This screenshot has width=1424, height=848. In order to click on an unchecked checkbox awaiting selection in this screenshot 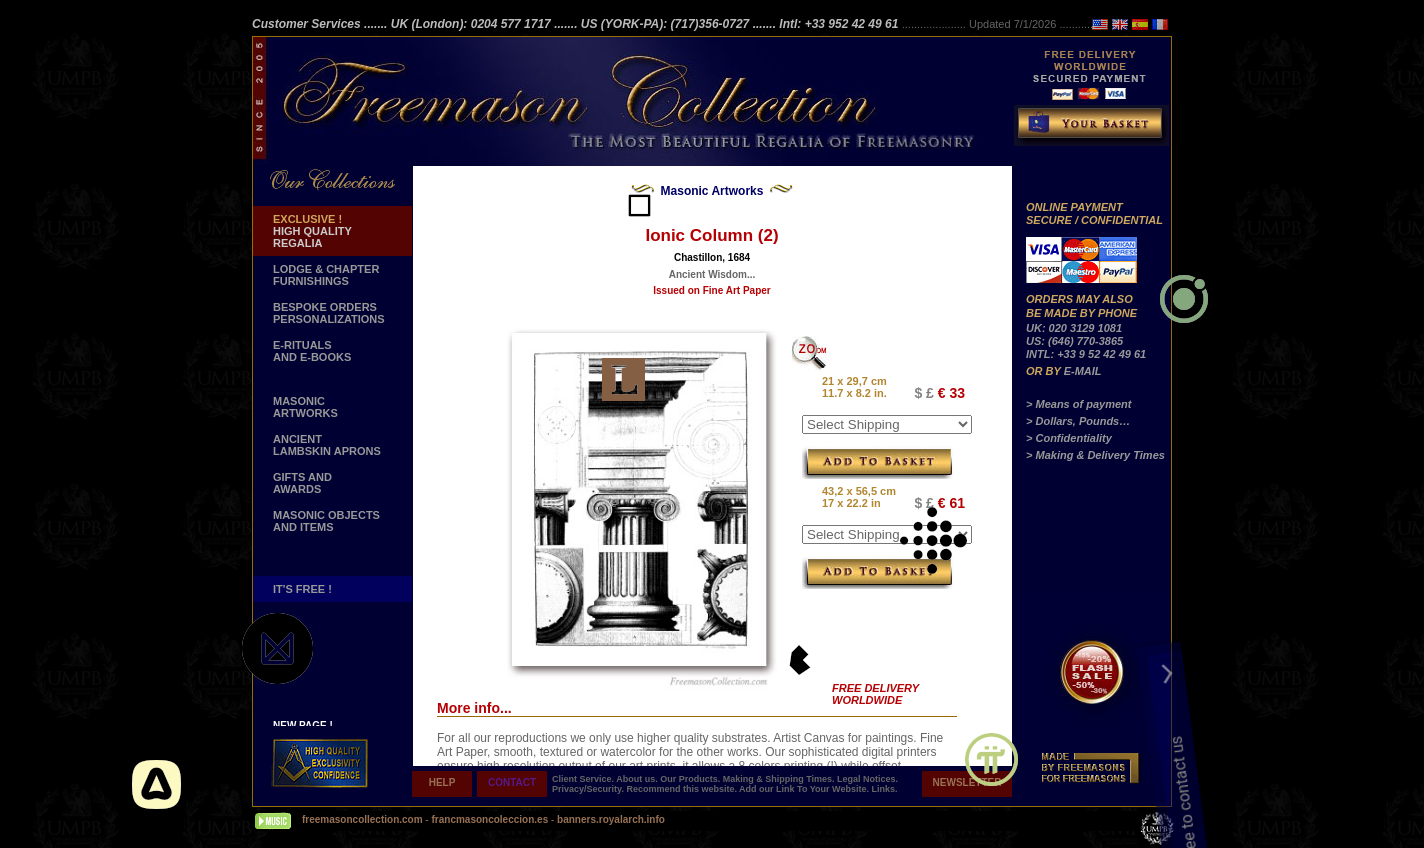, I will do `click(639, 205)`.